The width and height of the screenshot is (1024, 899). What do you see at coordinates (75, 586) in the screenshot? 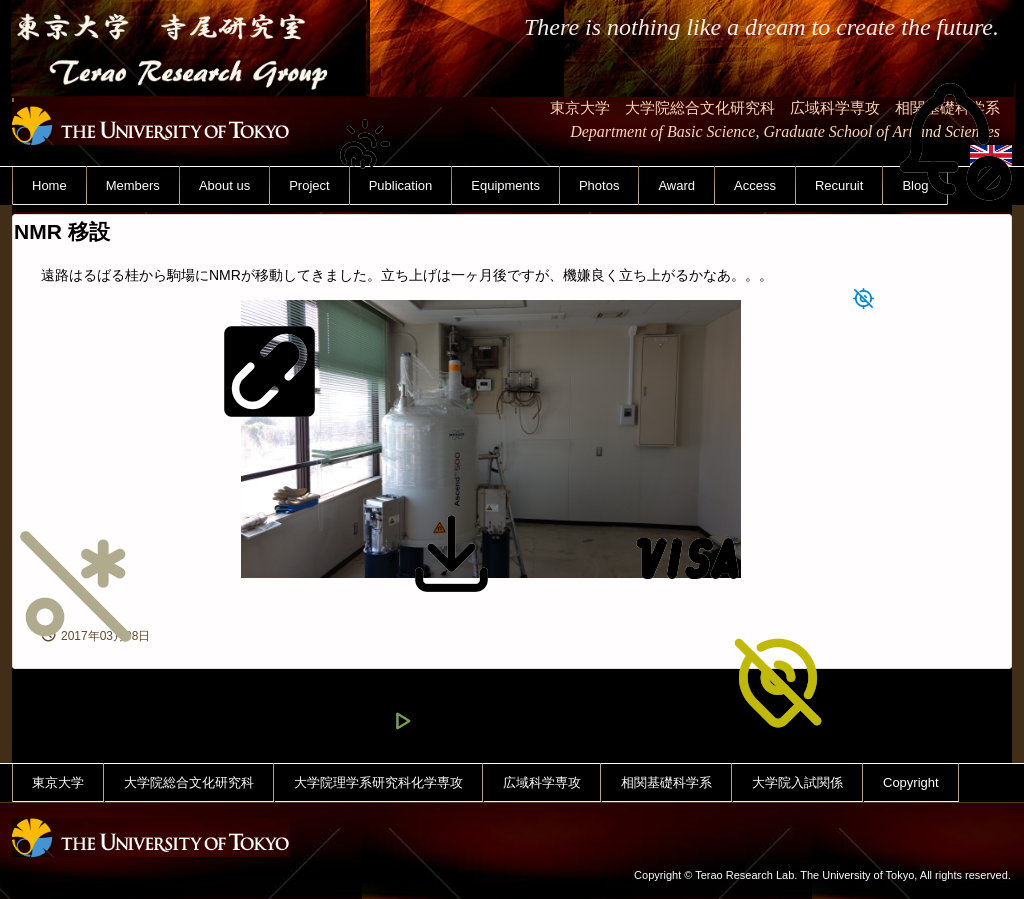
I see `disable regular expression search` at bounding box center [75, 586].